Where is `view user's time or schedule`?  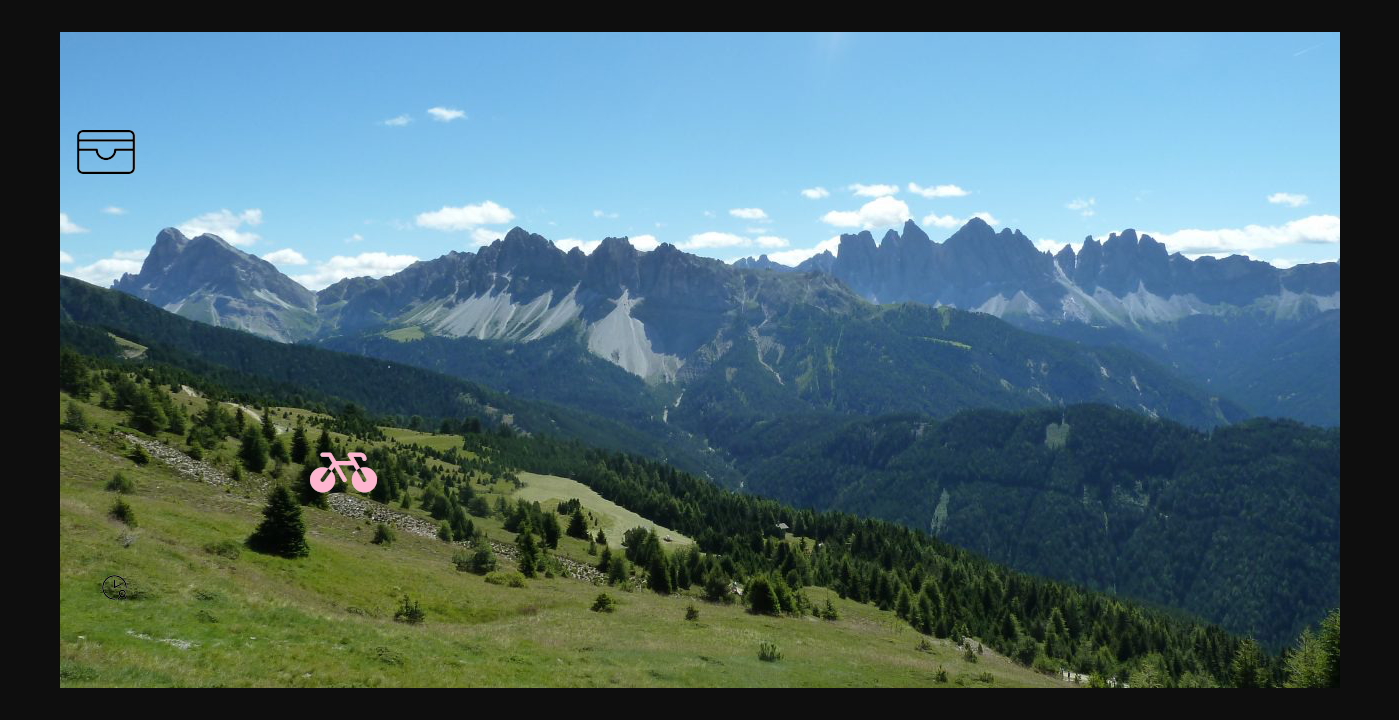
view user's time or schedule is located at coordinates (114, 587).